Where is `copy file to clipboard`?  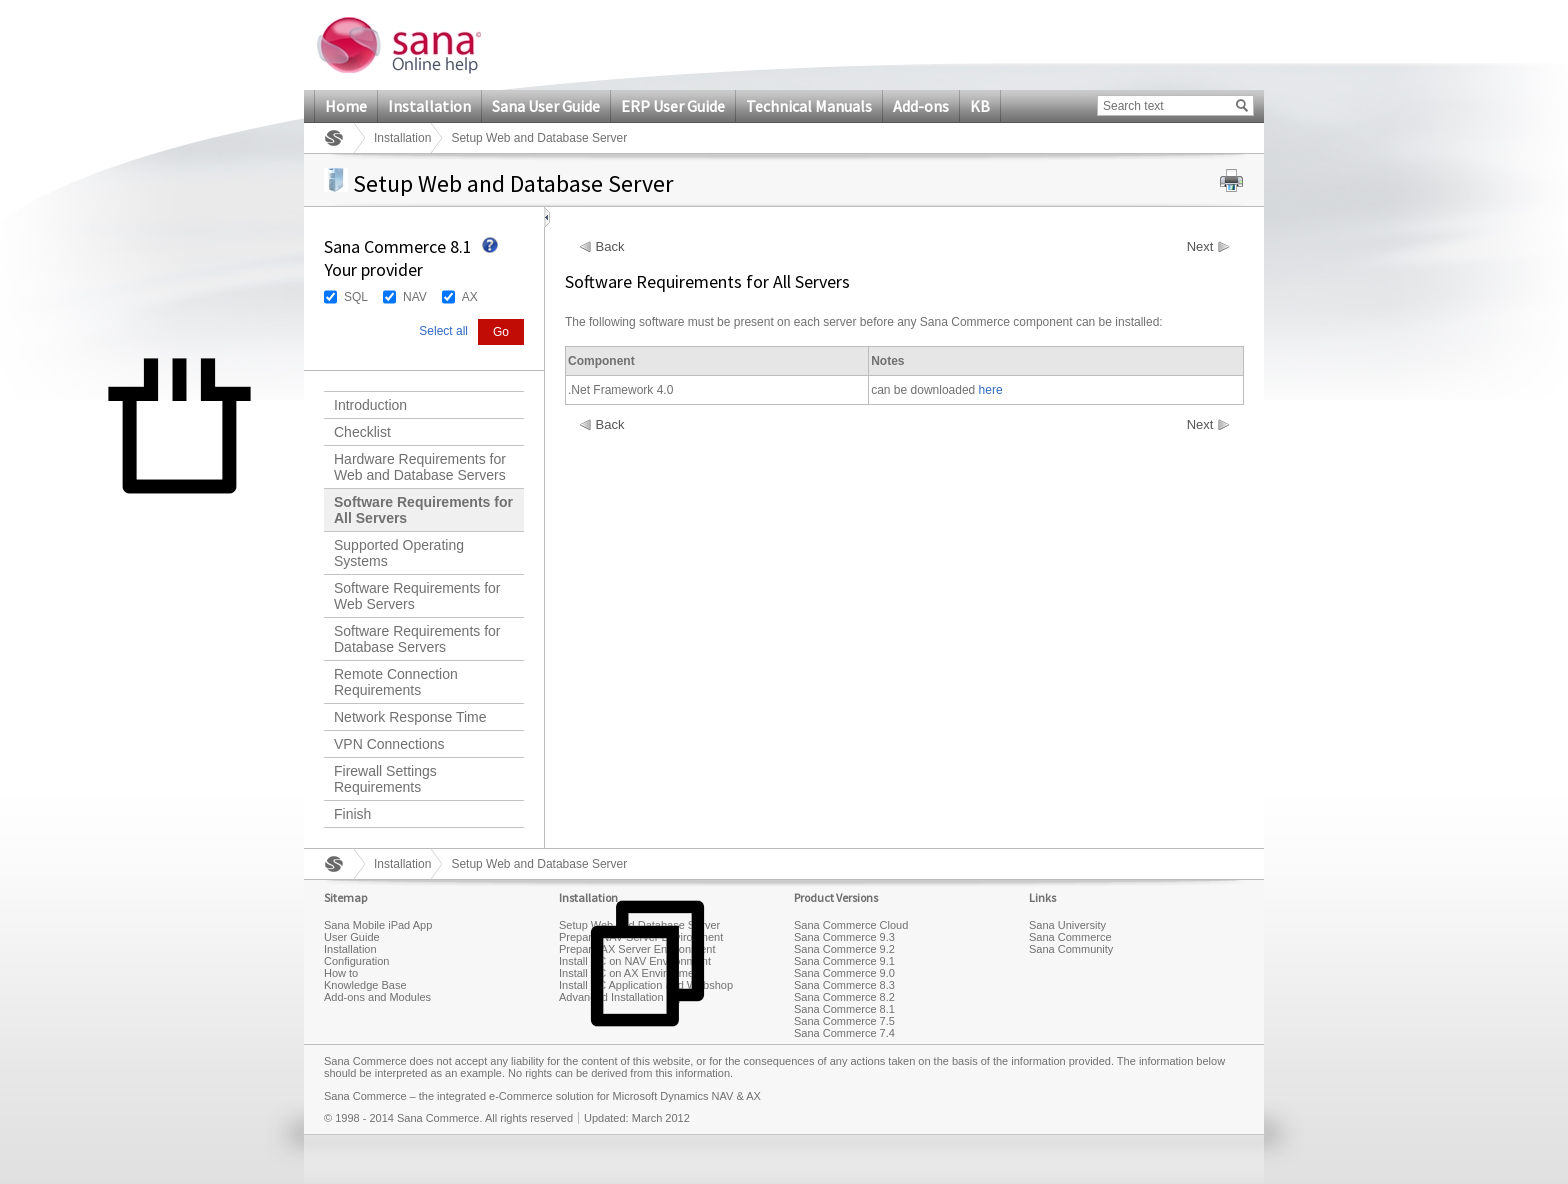
copy file to clipboard is located at coordinates (647, 963).